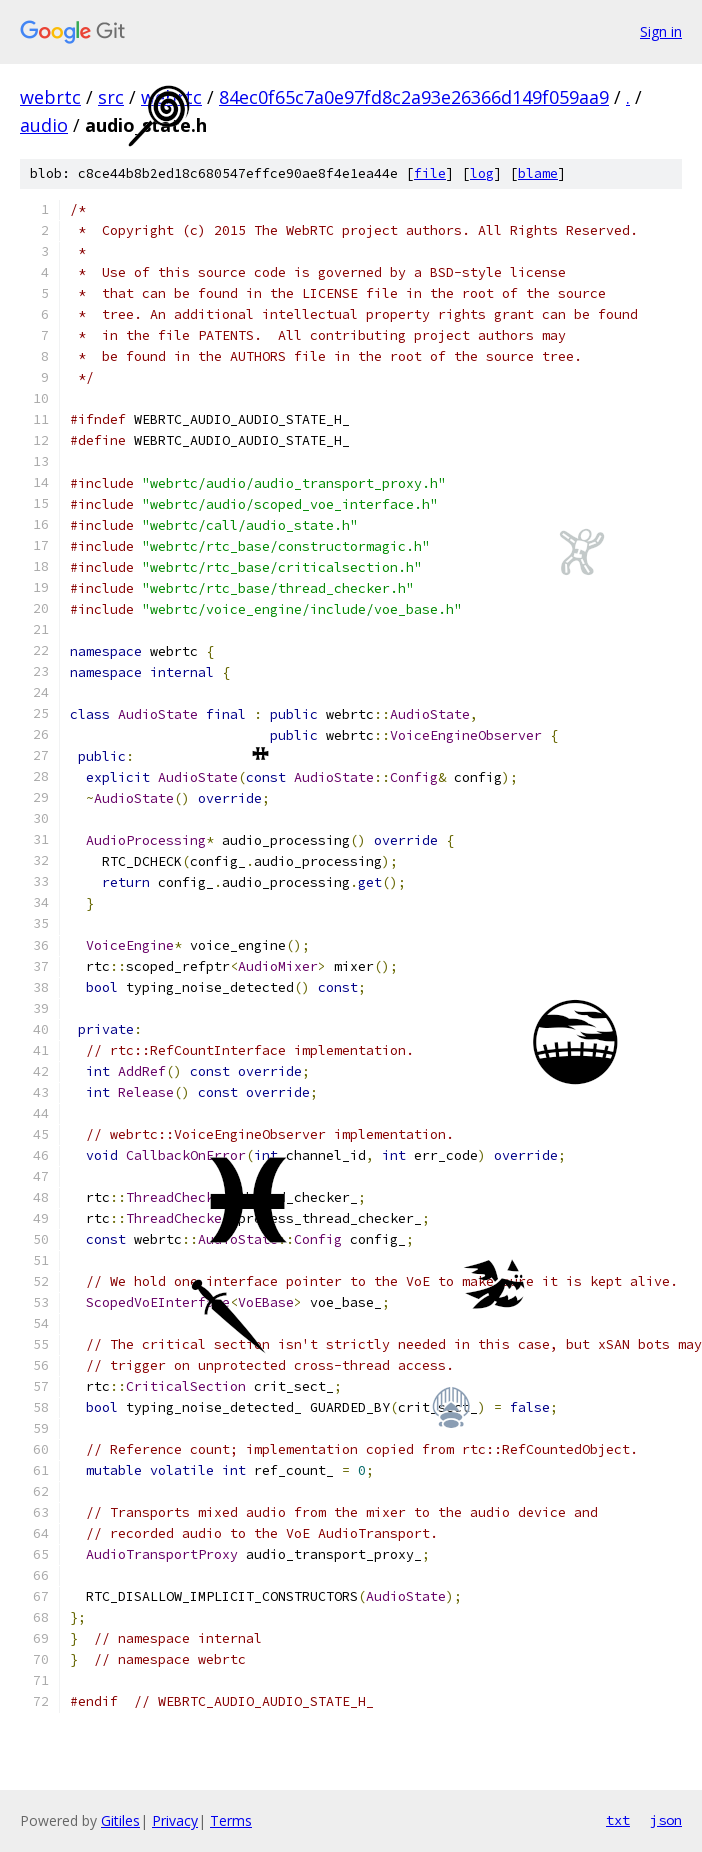  Describe the element at coordinates (494, 1284) in the screenshot. I see `ghost character or enemy in a game interface` at that location.